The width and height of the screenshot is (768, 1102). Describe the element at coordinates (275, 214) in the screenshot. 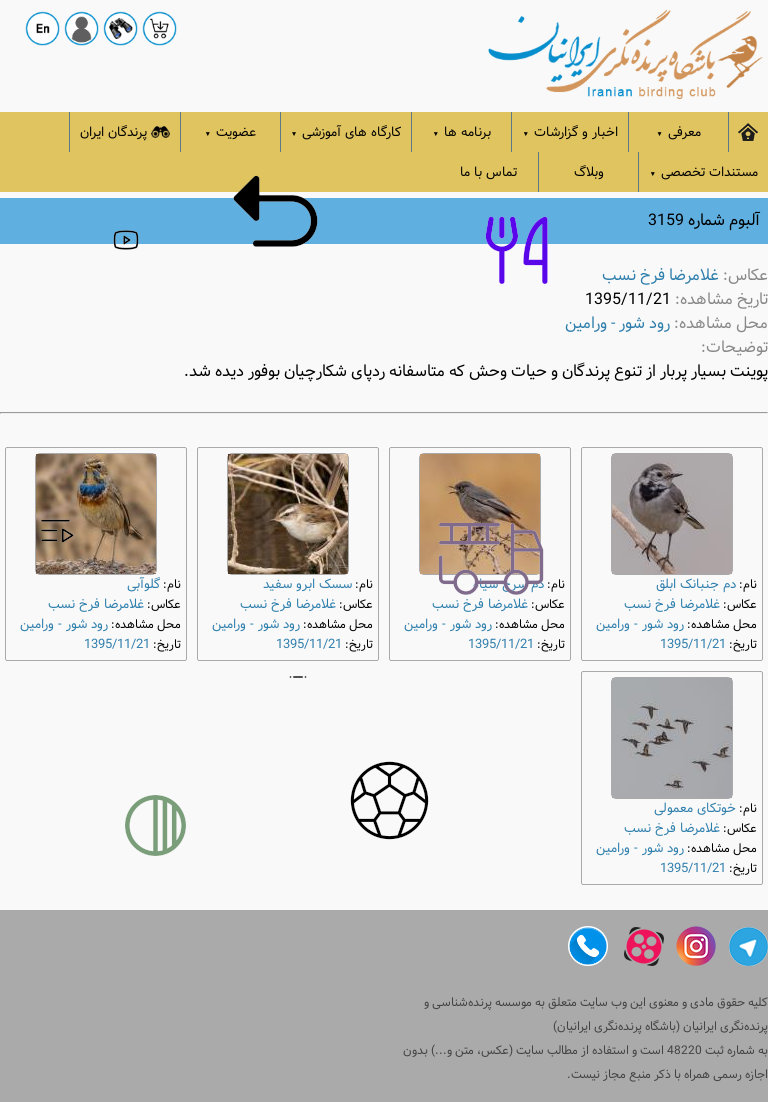

I see `undo previous action` at that location.